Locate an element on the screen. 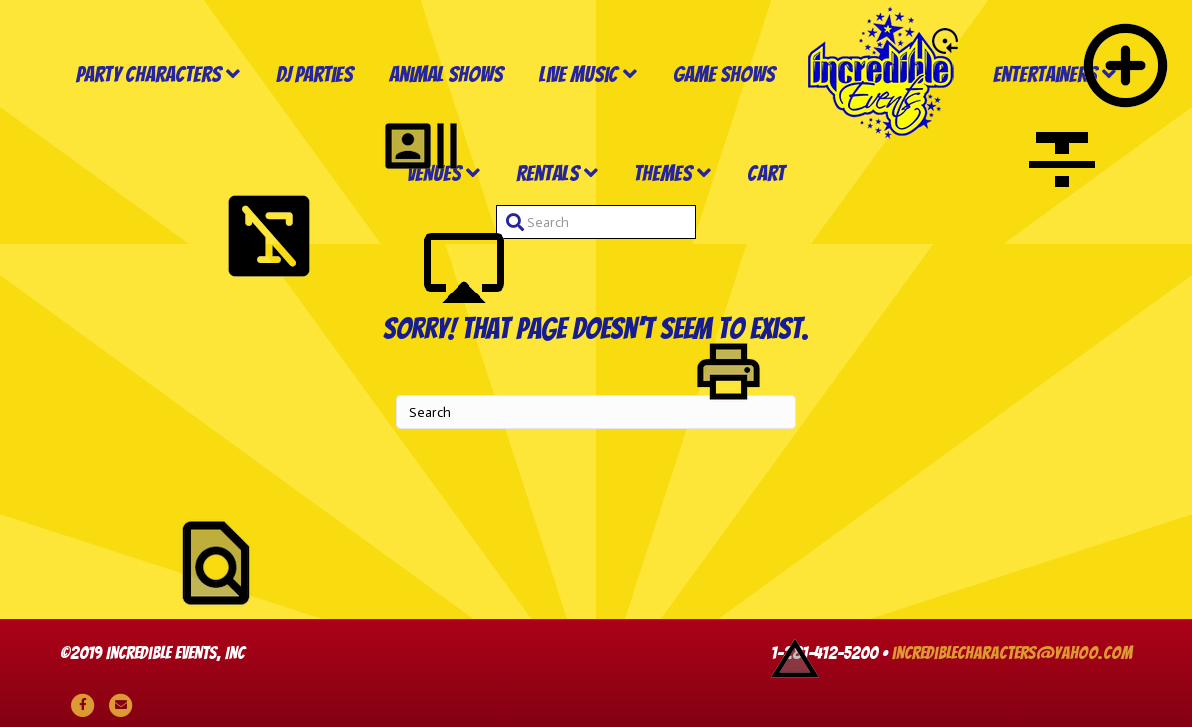  apply strikethrough formatting to selected text is located at coordinates (1062, 161).